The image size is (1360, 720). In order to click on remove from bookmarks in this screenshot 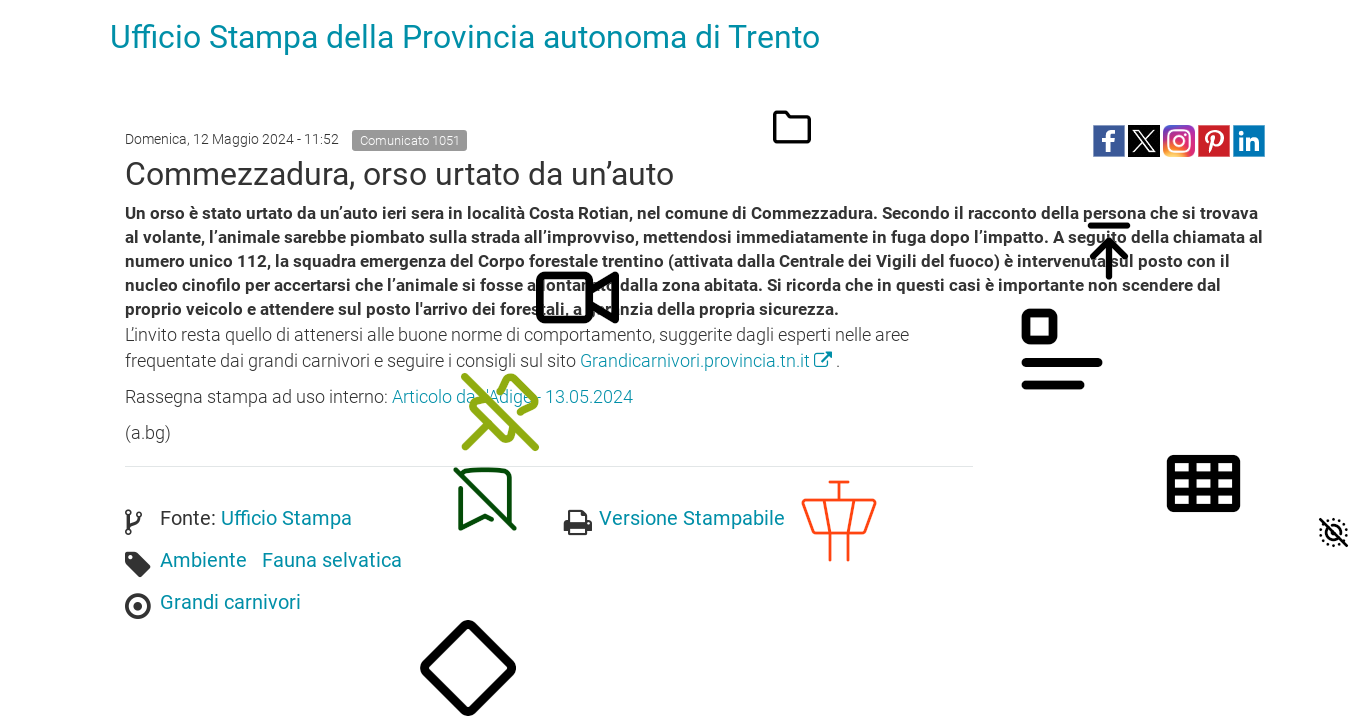, I will do `click(485, 499)`.